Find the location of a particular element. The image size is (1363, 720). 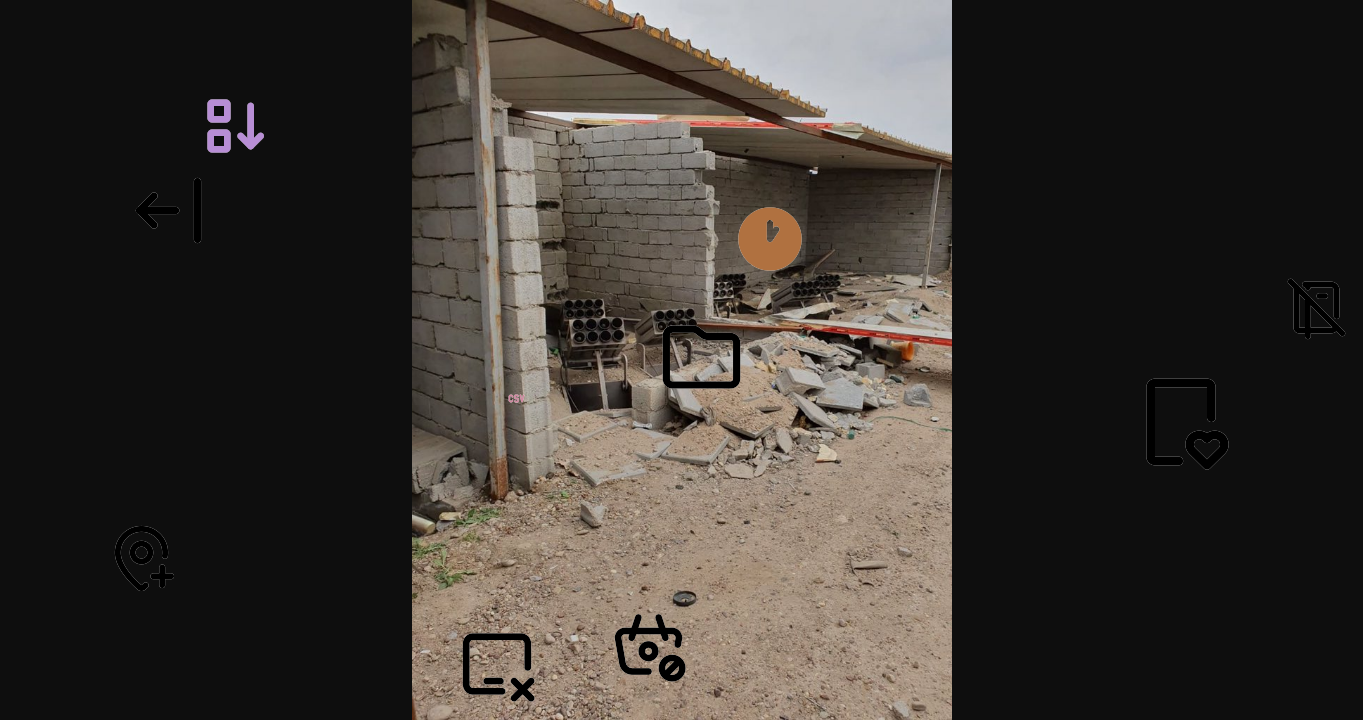

indicates the current time is 1 o'clock is located at coordinates (770, 239).